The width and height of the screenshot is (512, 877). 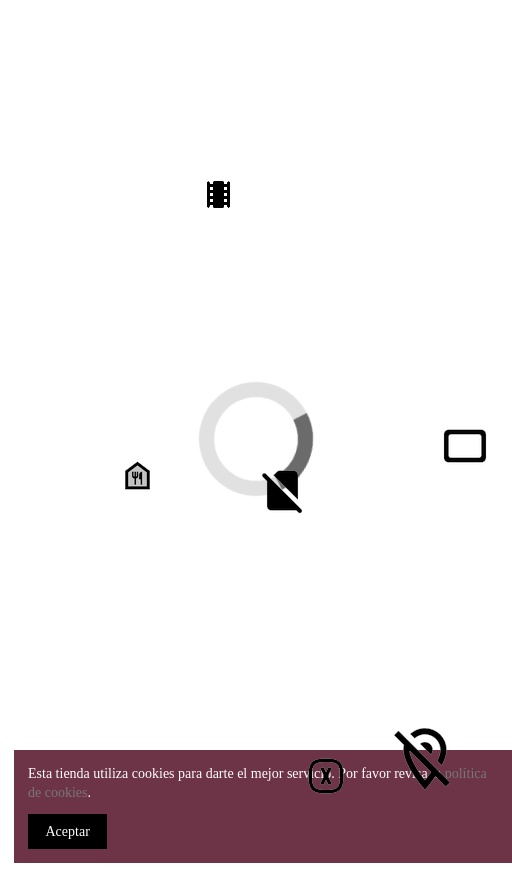 What do you see at coordinates (326, 776) in the screenshot?
I see `close or dismiss a dialog` at bounding box center [326, 776].